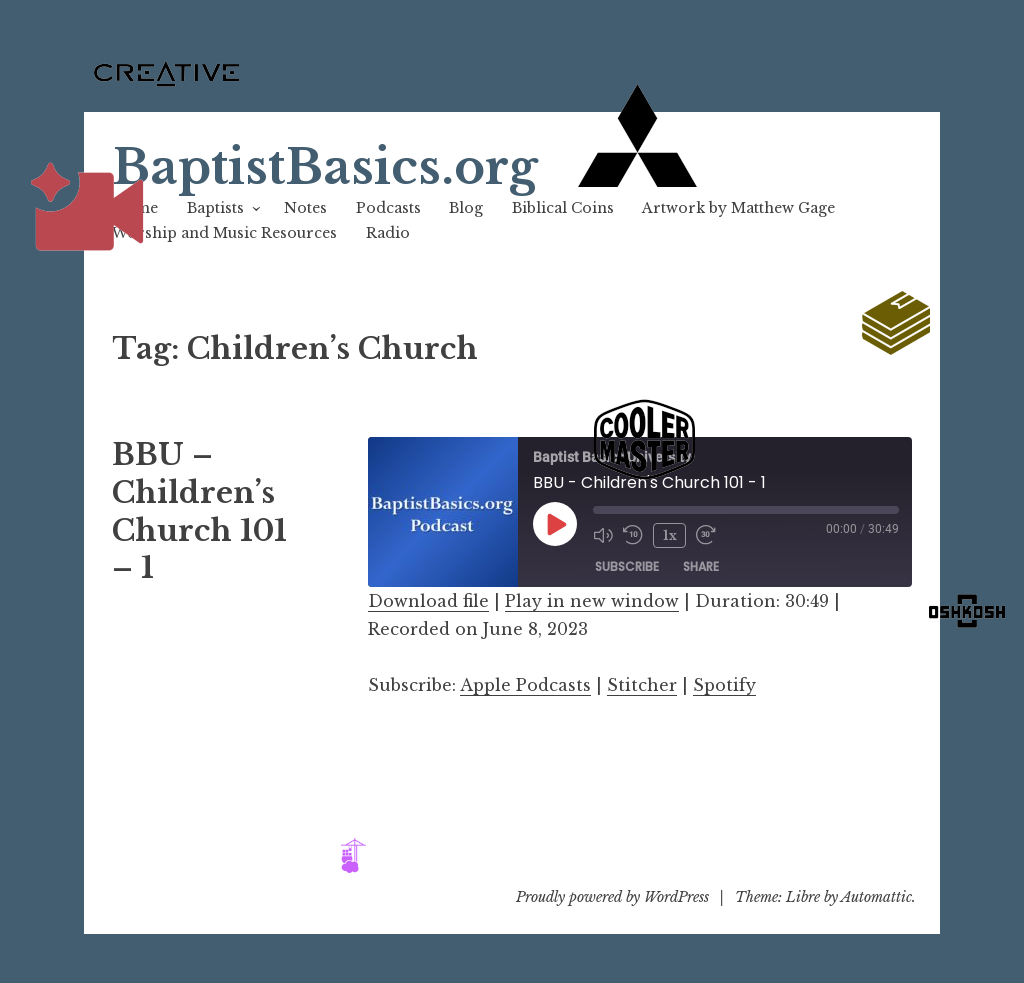 This screenshot has height=983, width=1024. Describe the element at coordinates (644, 439) in the screenshot. I see `Cooler Master brand logo` at that location.